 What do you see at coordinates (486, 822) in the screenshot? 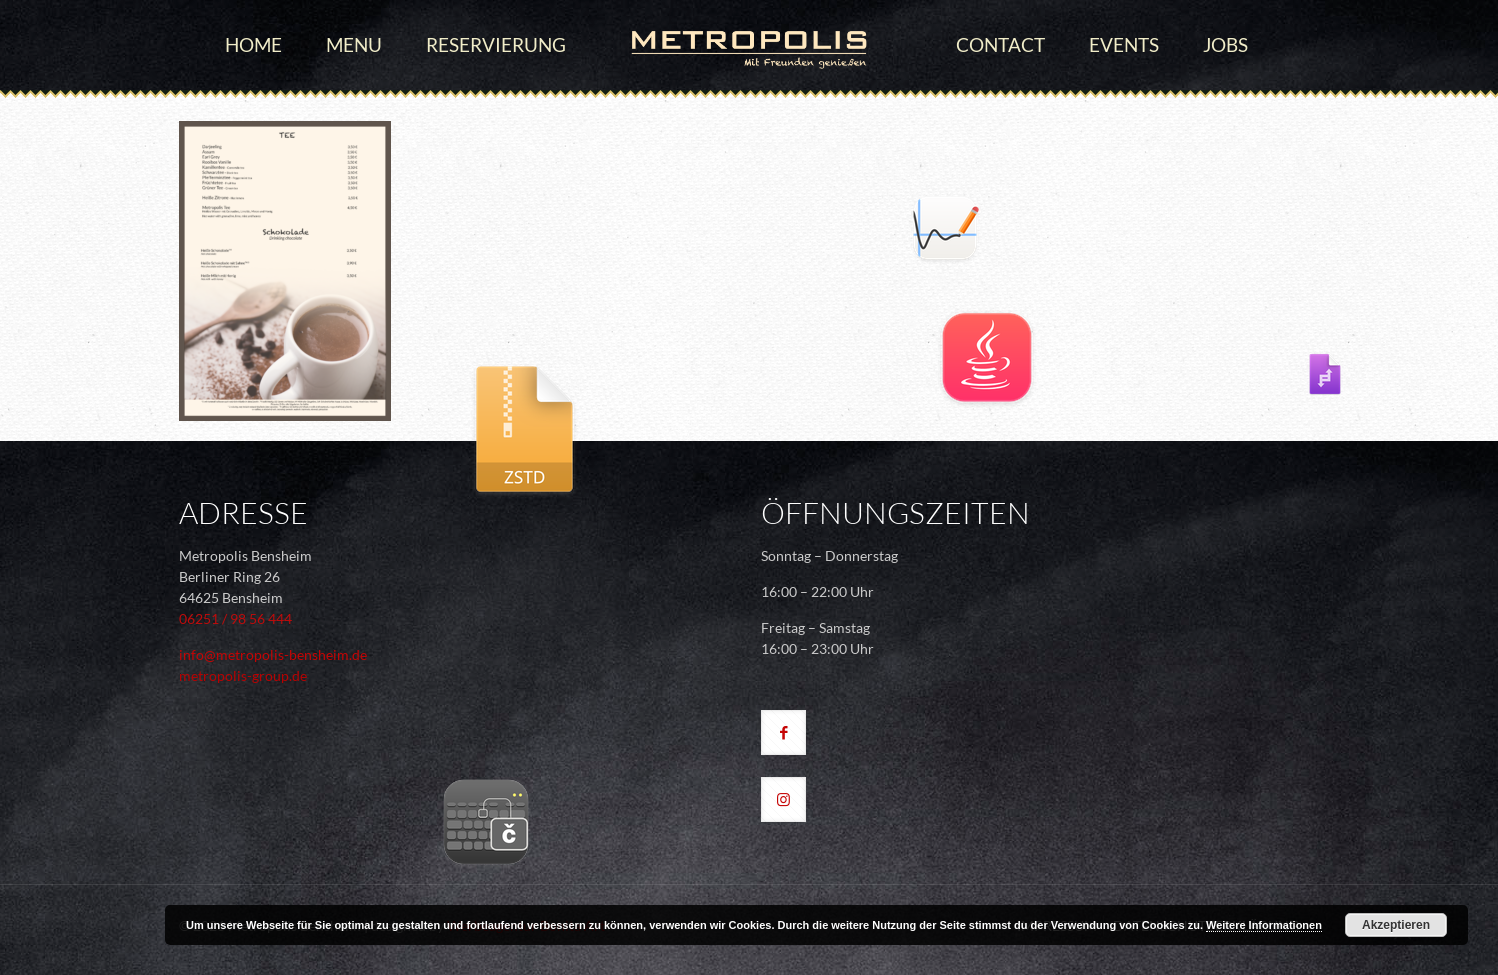
I see `open tecla on-screen keyboard app` at bounding box center [486, 822].